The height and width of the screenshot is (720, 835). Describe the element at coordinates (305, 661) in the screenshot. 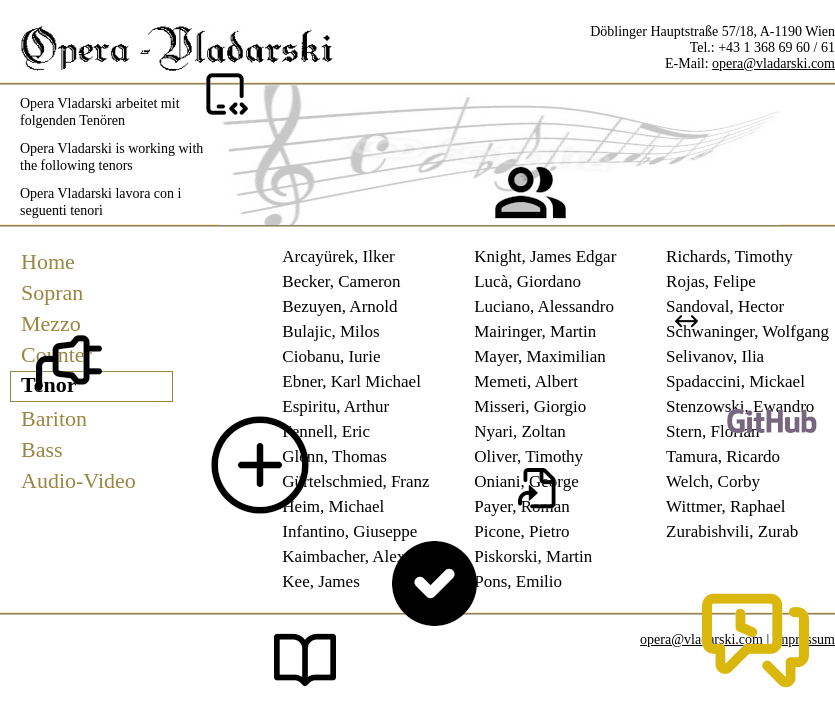

I see `access documentation or readme` at that location.